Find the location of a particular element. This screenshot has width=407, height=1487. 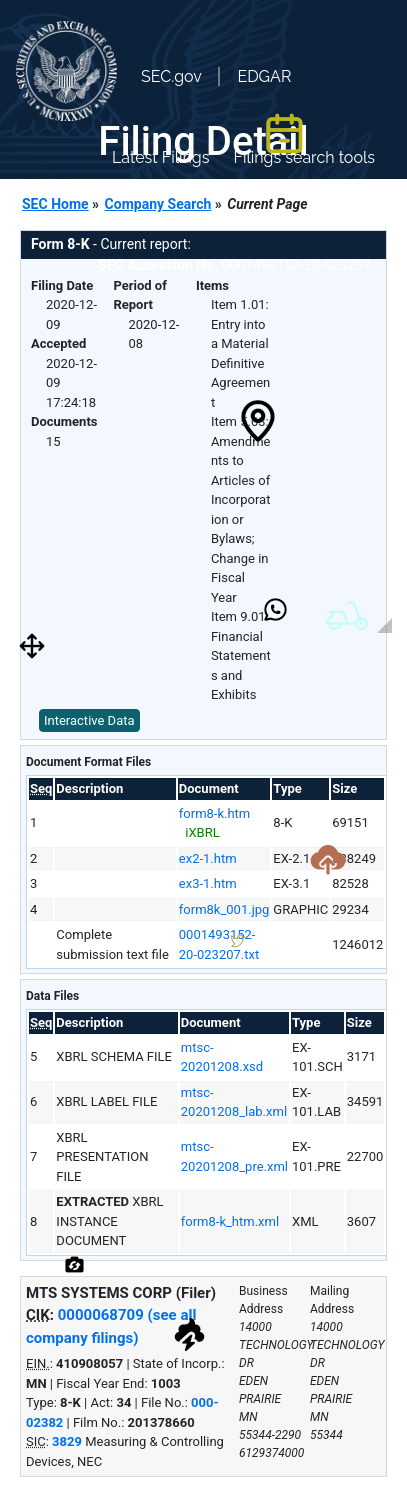

view or access a saved location is located at coordinates (258, 421).